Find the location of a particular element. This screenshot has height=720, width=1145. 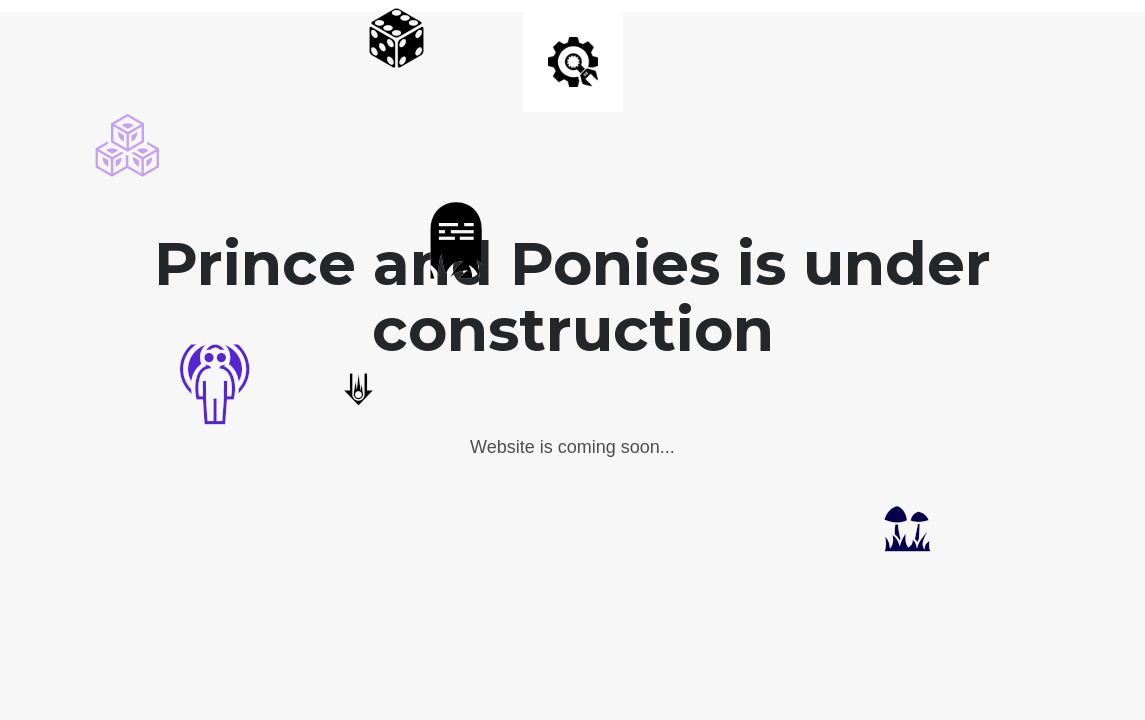

indicates a deceased character or game over state is located at coordinates (456, 241).